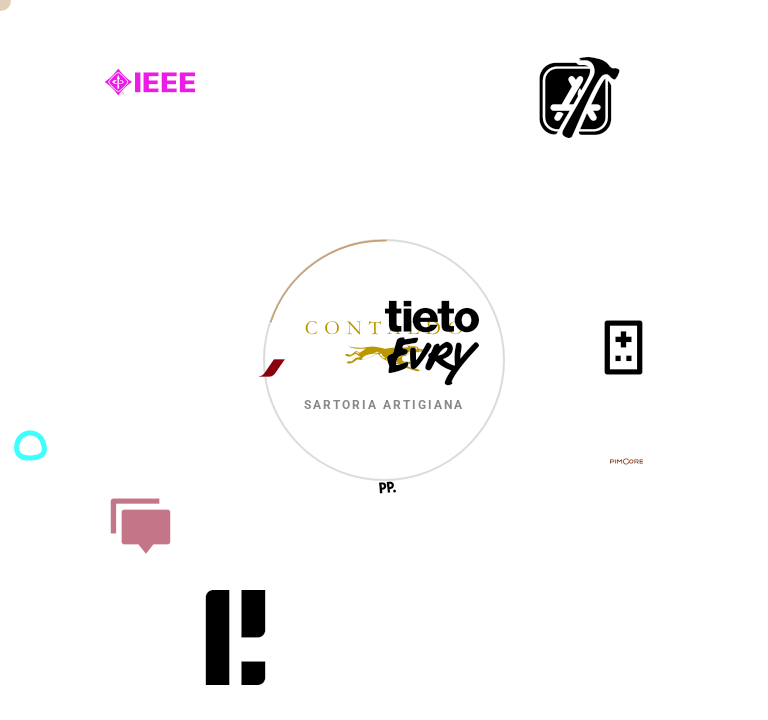 This screenshot has height=720, width=768. Describe the element at coordinates (150, 82) in the screenshot. I see `IEEE organization logo` at that location.